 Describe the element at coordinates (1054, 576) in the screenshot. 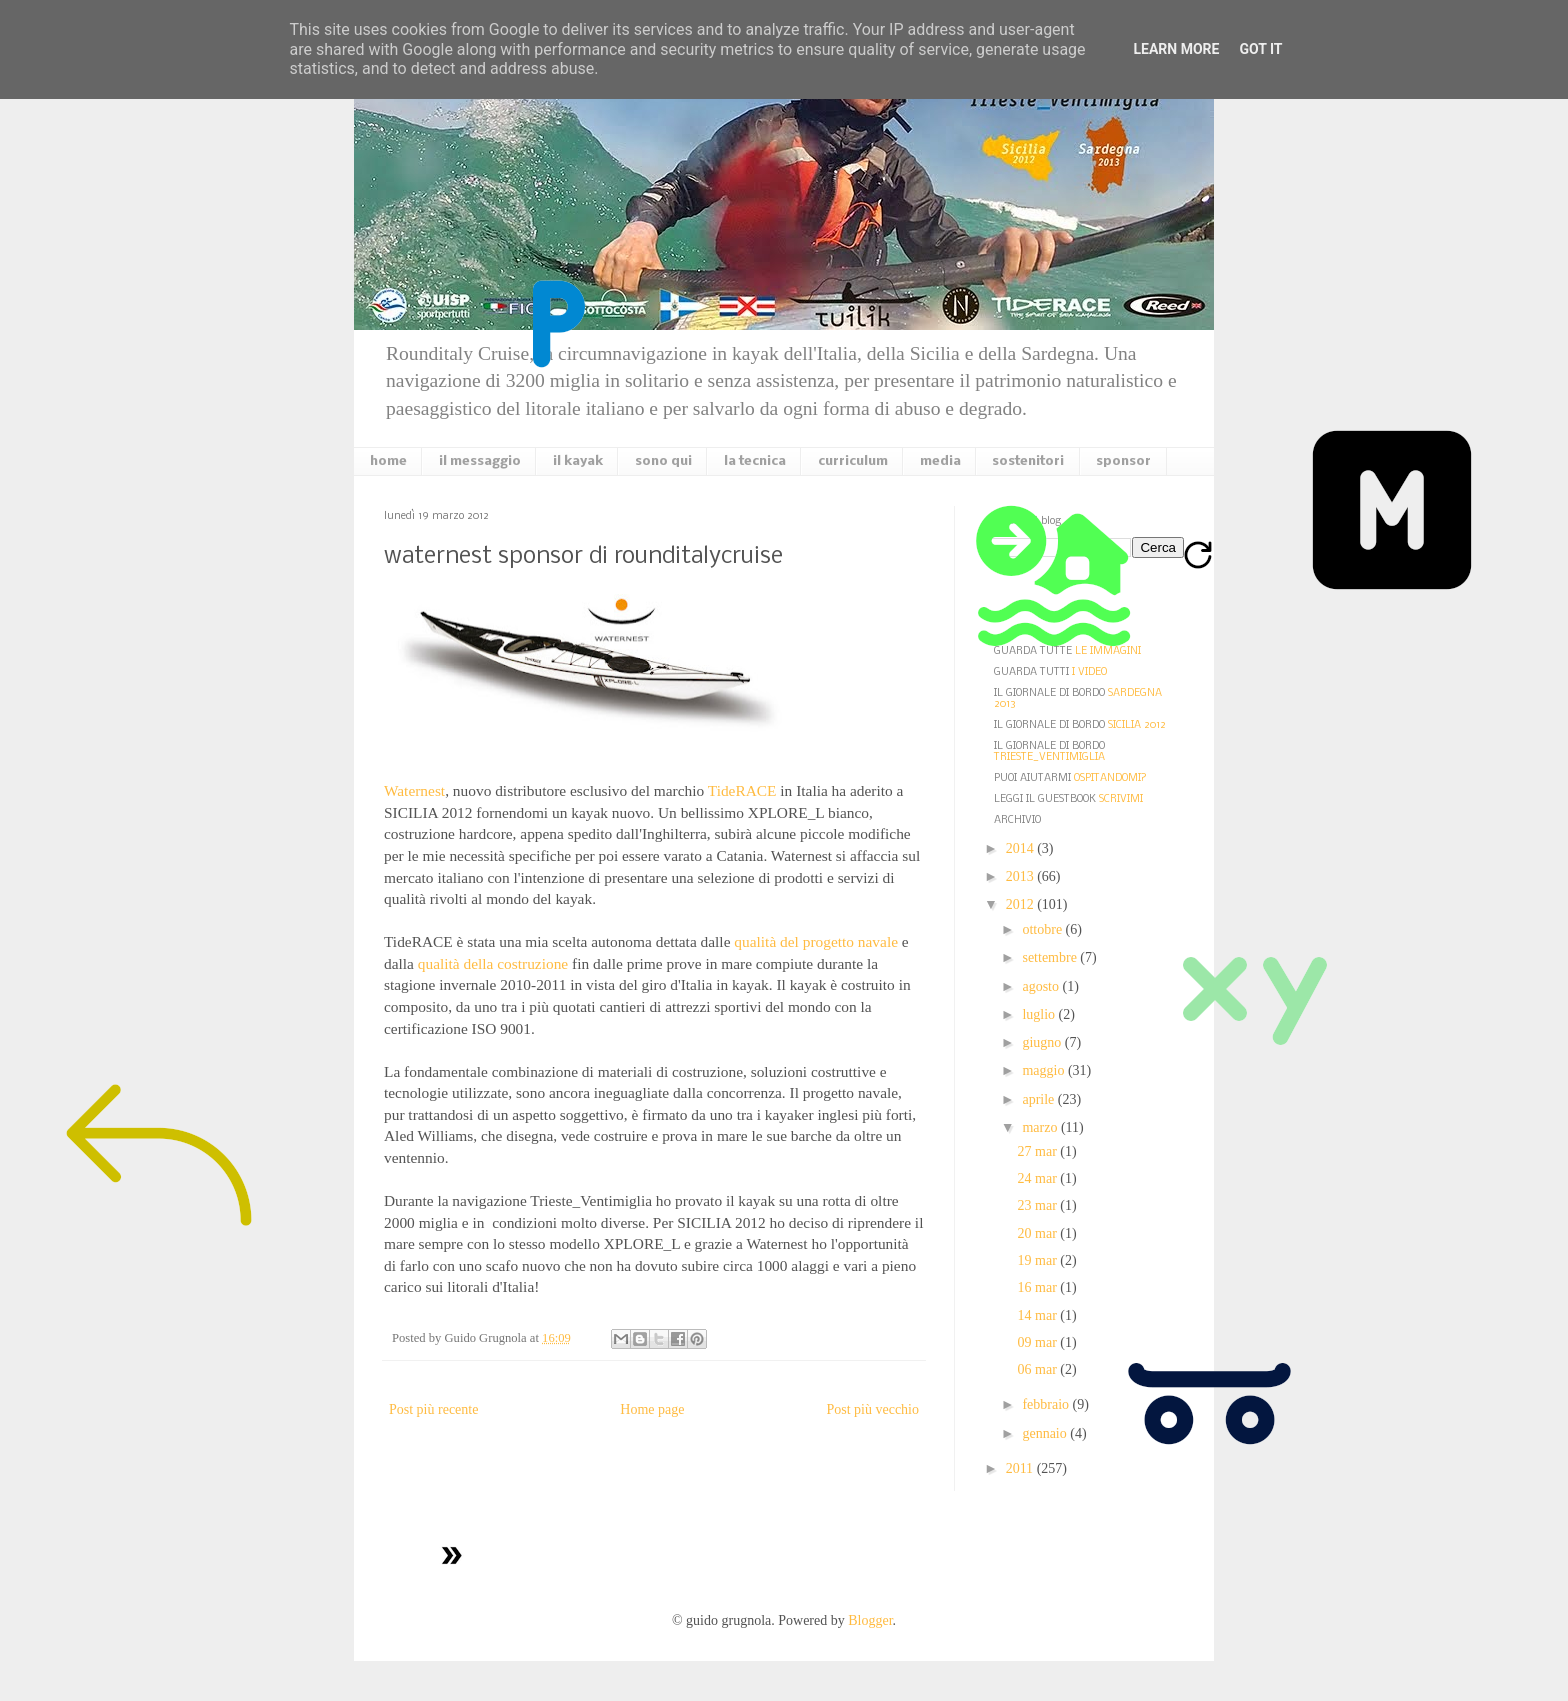

I see `navigate to flood evacuation routes` at that location.